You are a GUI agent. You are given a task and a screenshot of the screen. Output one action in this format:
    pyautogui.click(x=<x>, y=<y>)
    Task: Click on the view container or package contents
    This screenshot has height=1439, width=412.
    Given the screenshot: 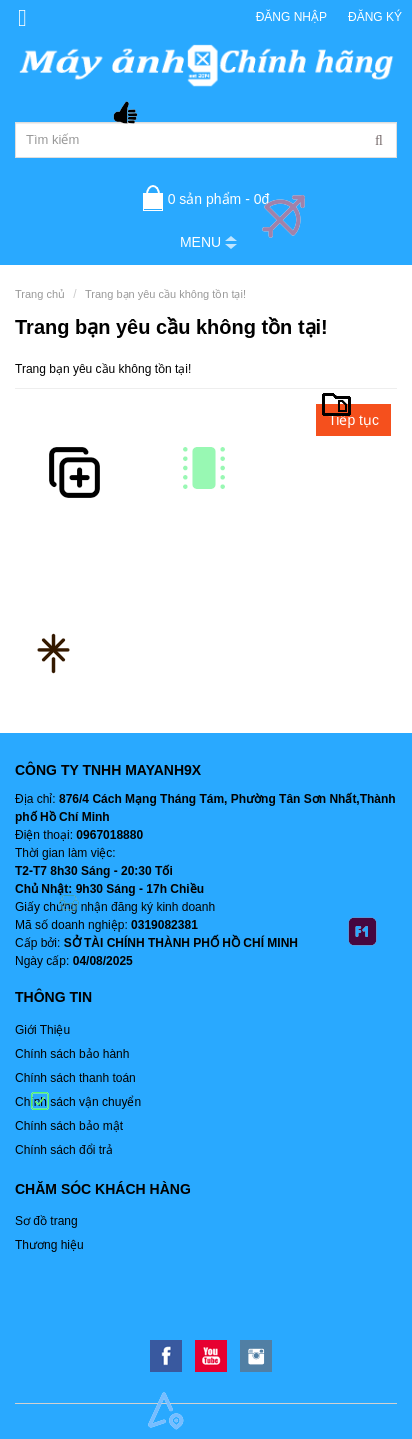 What is the action you would take?
    pyautogui.click(x=204, y=468)
    